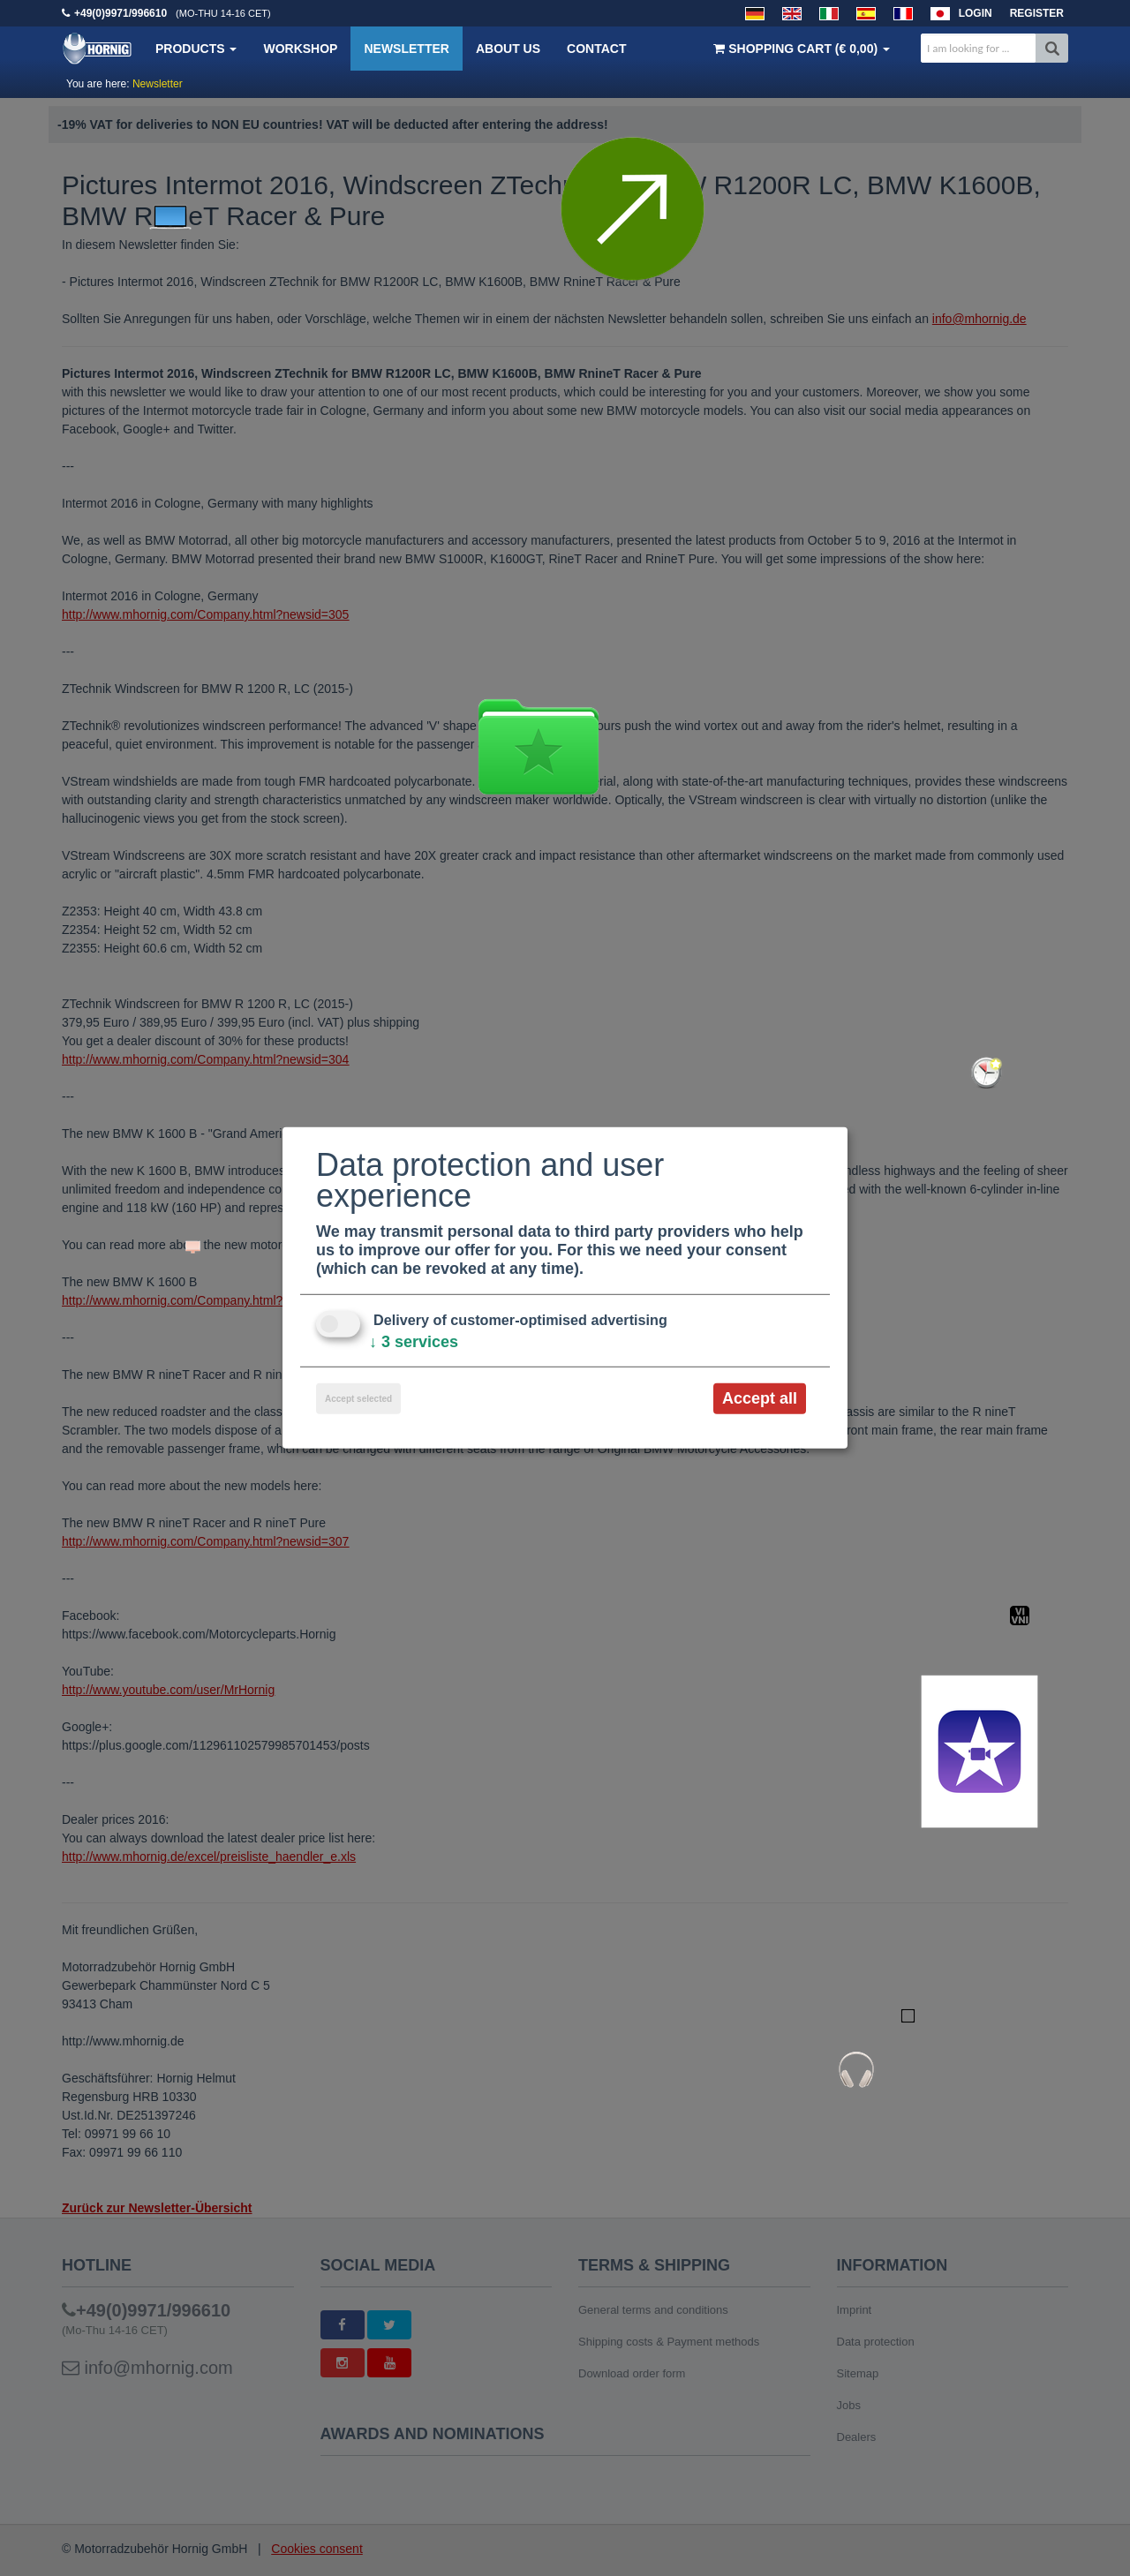 Image resolution: width=1130 pixels, height=2576 pixels. I want to click on create a new calendar appointment, so click(987, 1073).